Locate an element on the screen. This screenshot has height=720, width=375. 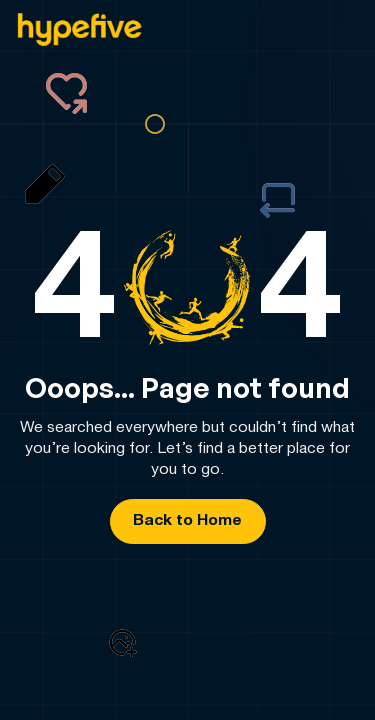
edit content or text is located at coordinates (44, 185).